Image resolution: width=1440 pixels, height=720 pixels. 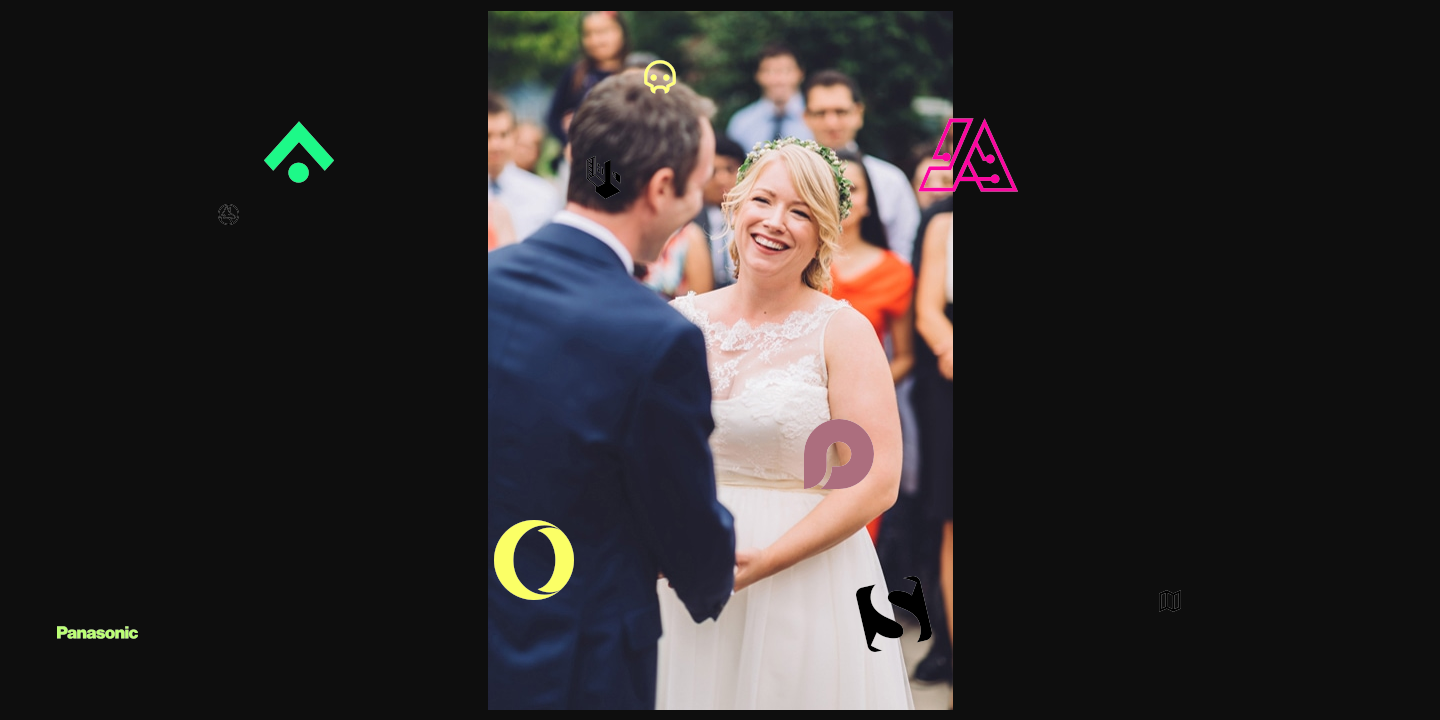 What do you see at coordinates (894, 614) in the screenshot?
I see `visit smashing magazine website` at bounding box center [894, 614].